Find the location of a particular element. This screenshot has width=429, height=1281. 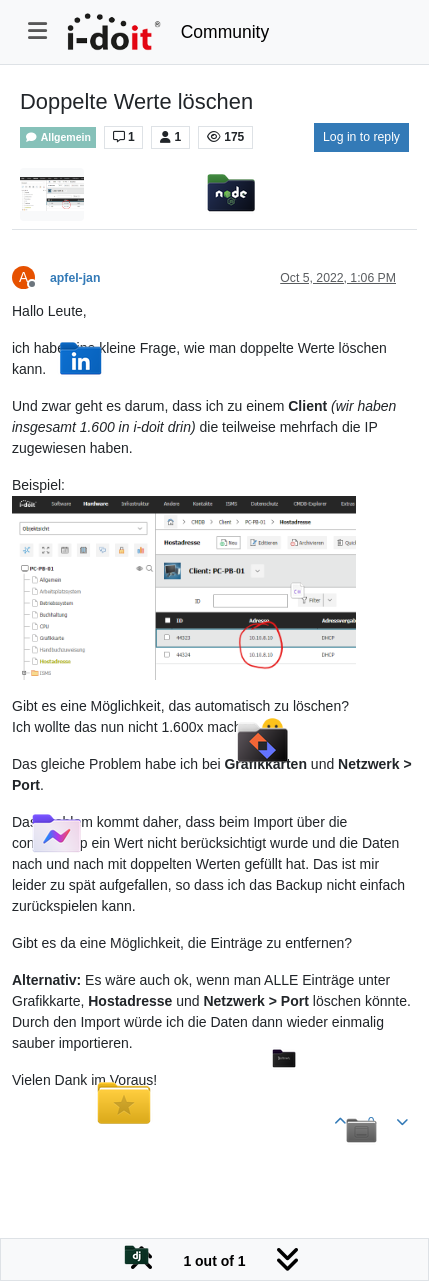

access your bookmarked or favorite files is located at coordinates (124, 1103).